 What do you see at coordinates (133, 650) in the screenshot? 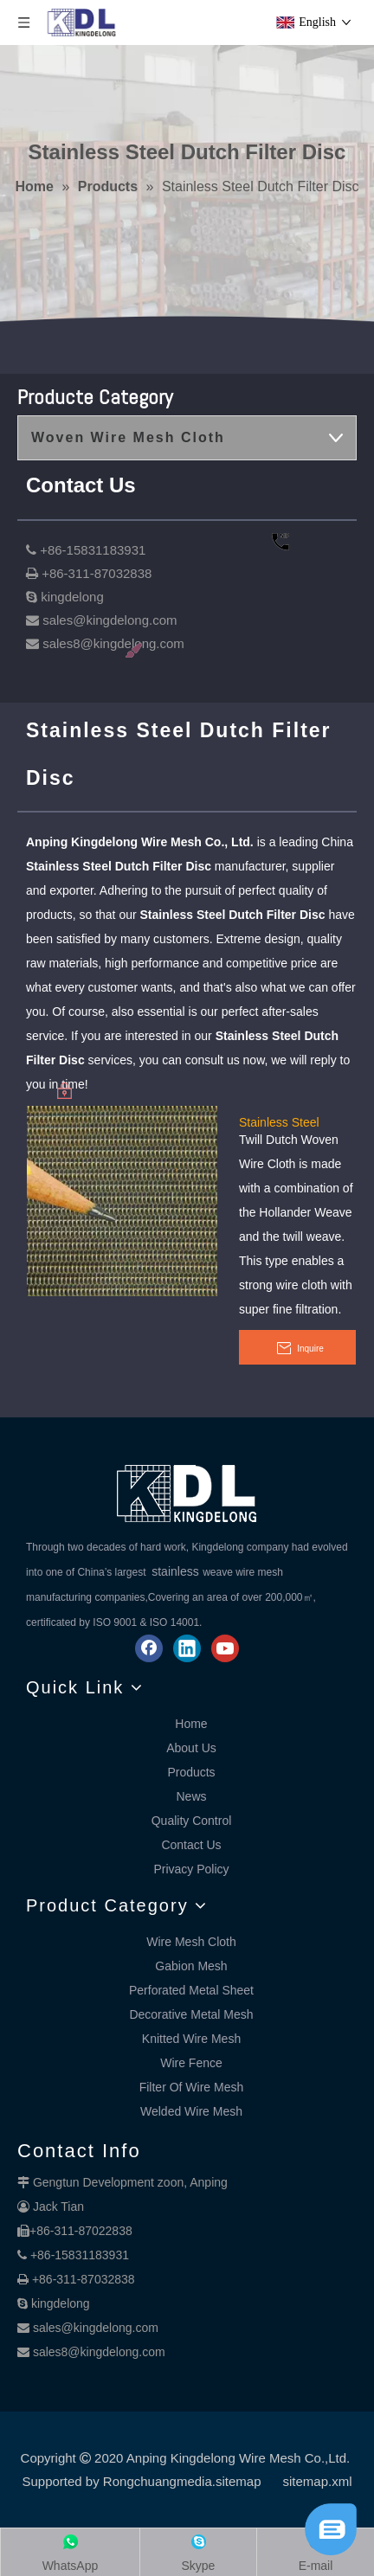
I see `access drawing or painting tools` at bounding box center [133, 650].